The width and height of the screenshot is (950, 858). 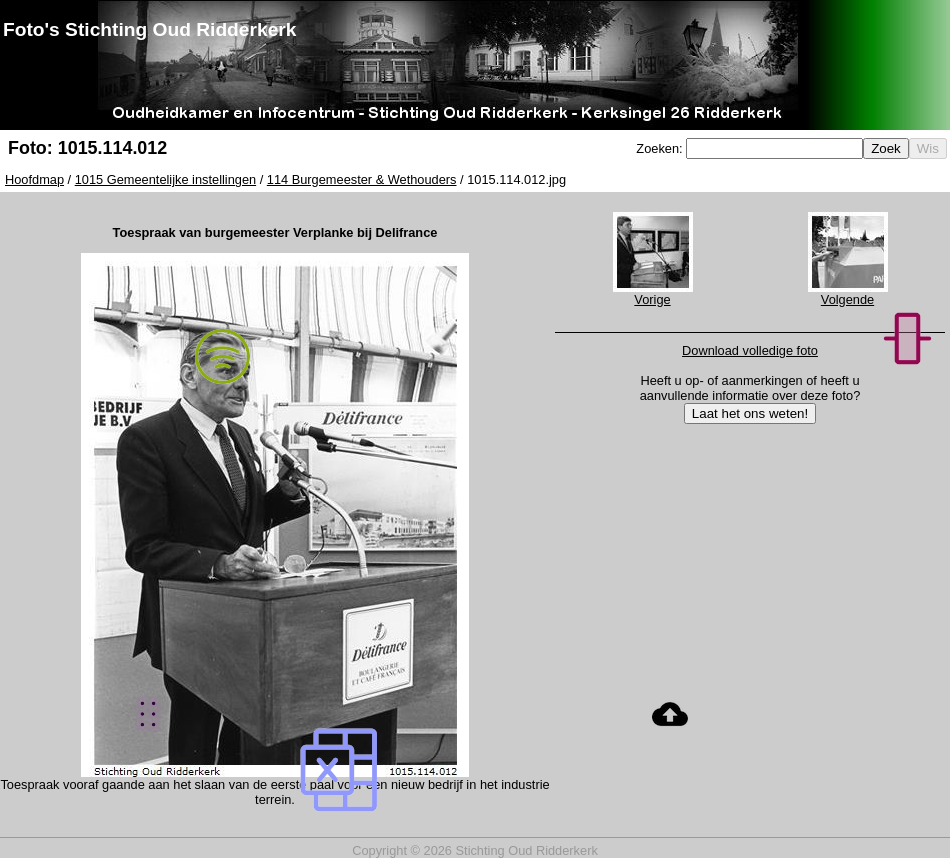 I want to click on open Microsoft Excel, so click(x=342, y=770).